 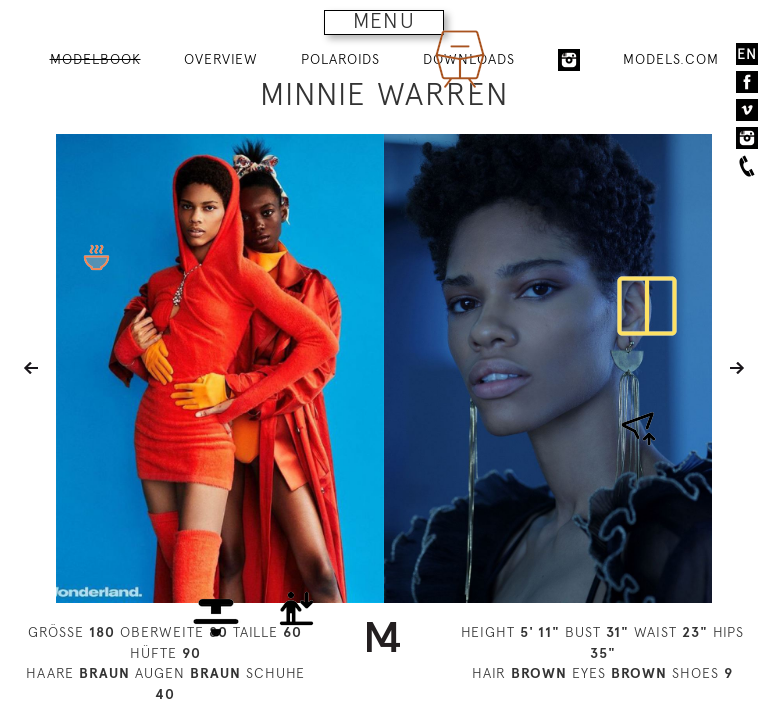 I want to click on upload or share your current location, so click(x=638, y=428).